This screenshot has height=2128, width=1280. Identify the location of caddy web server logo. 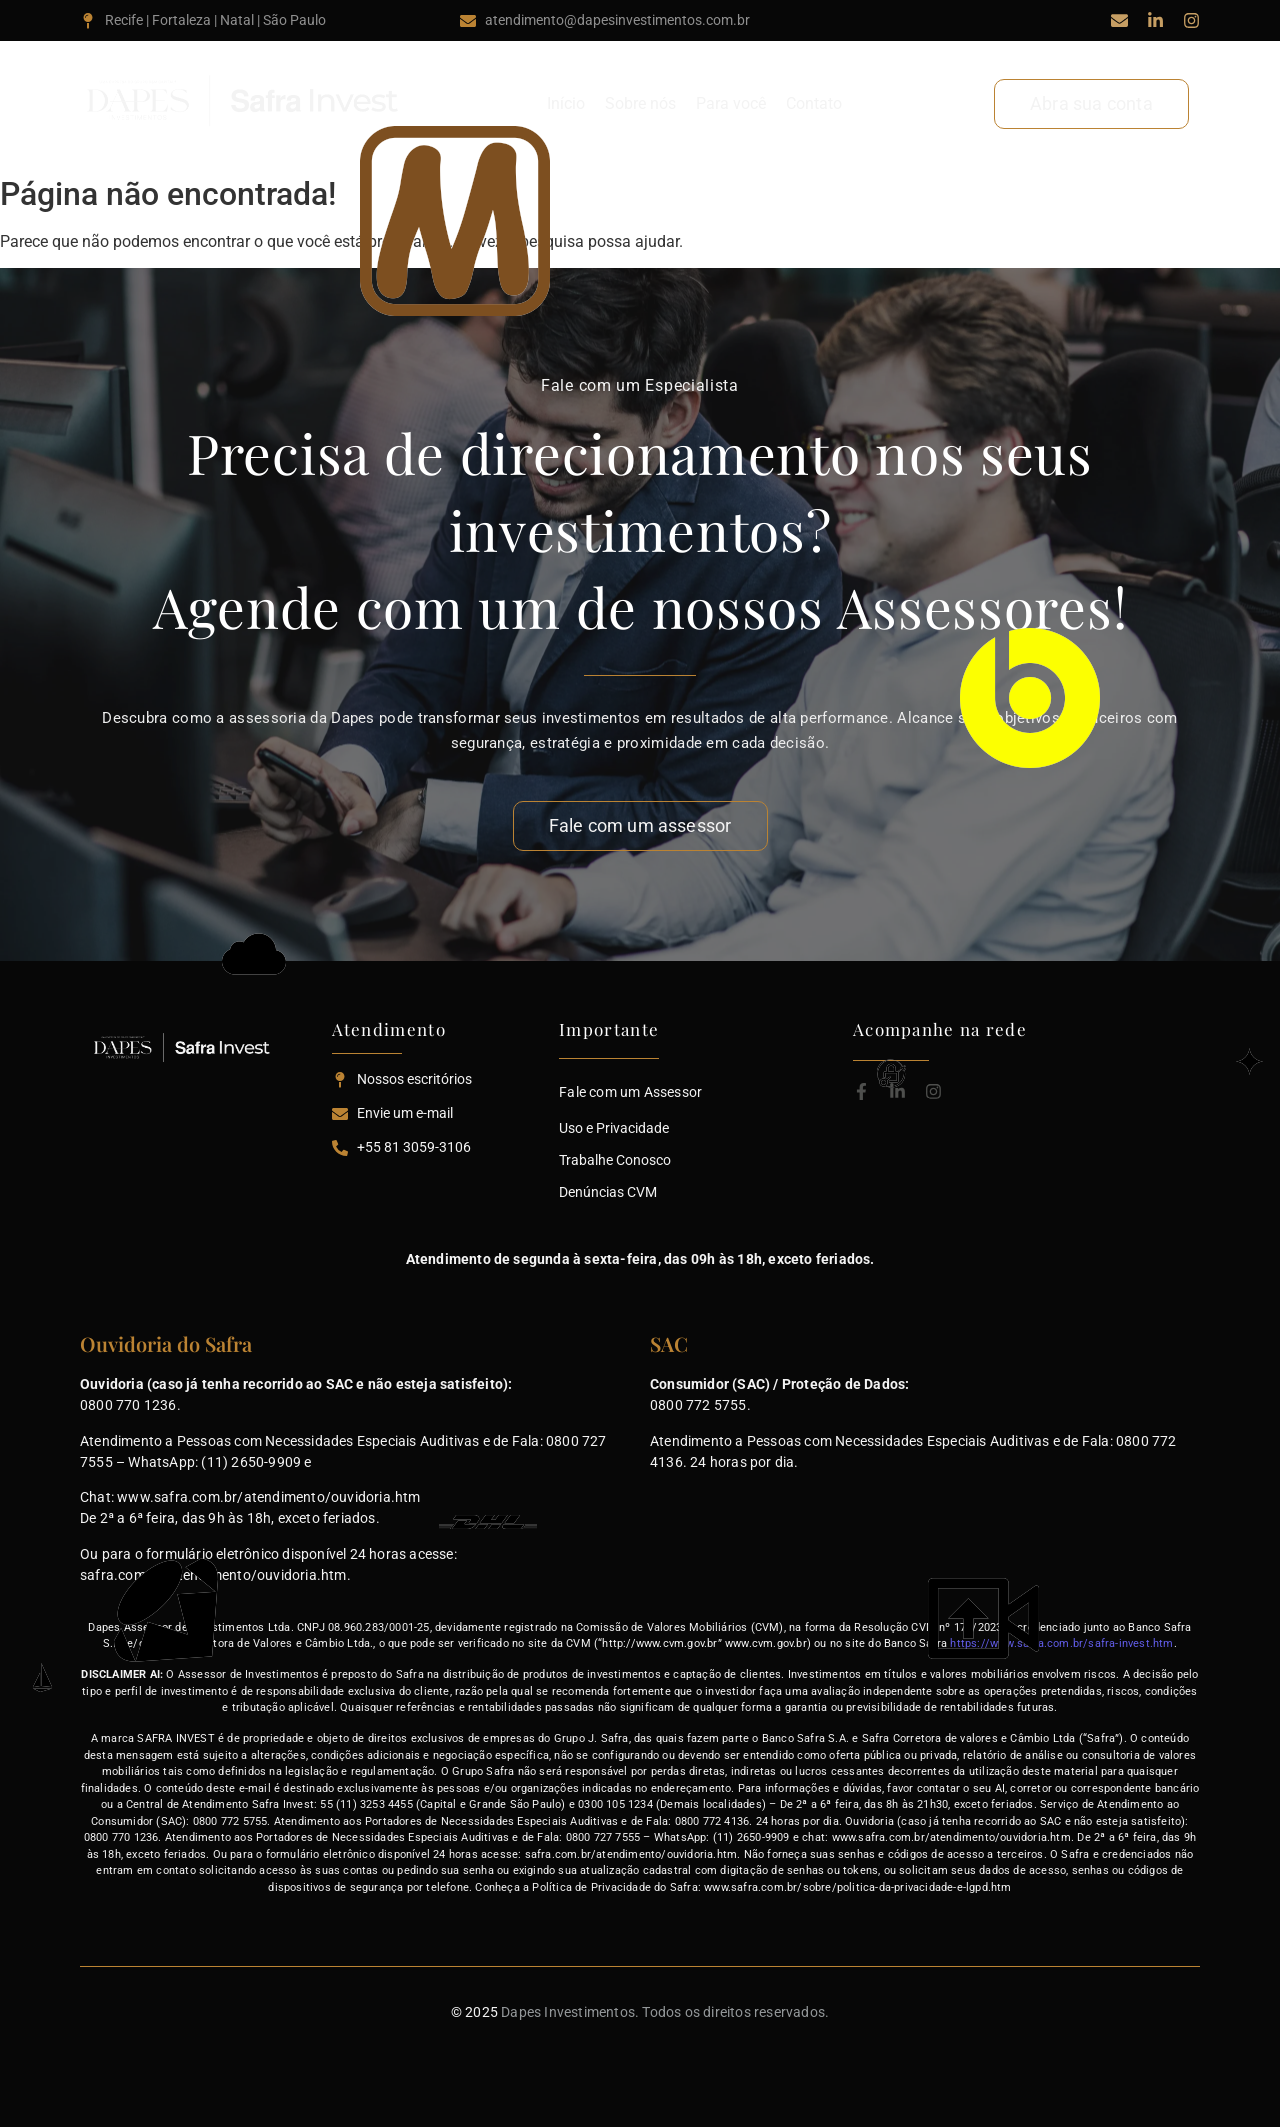
(891, 1073).